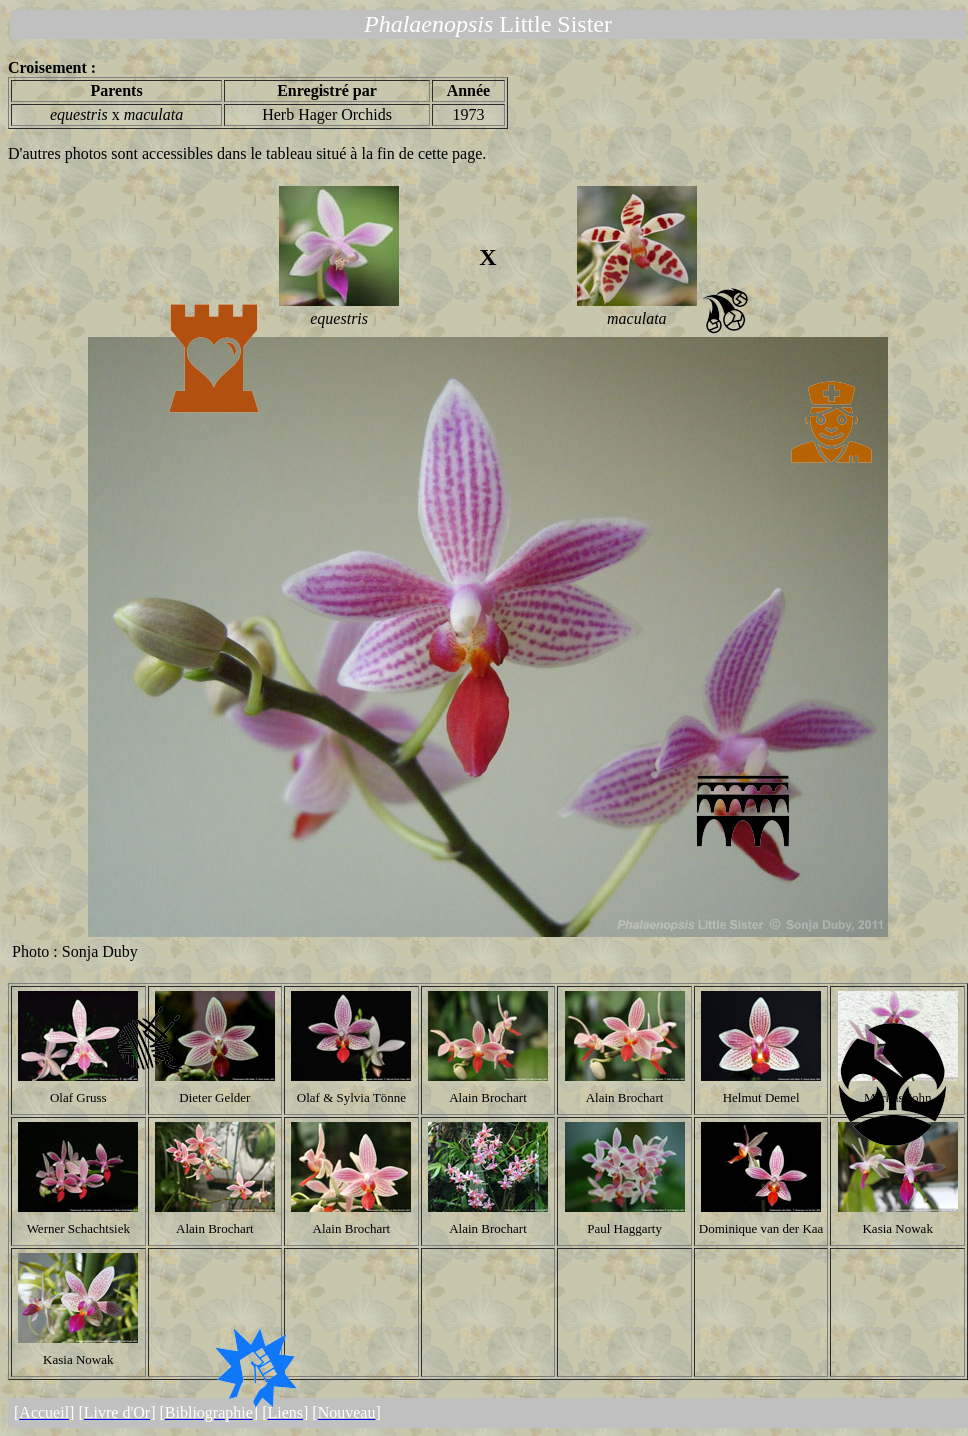 This screenshot has width=968, height=1436. I want to click on view male nurse profile or contact, so click(831, 422).